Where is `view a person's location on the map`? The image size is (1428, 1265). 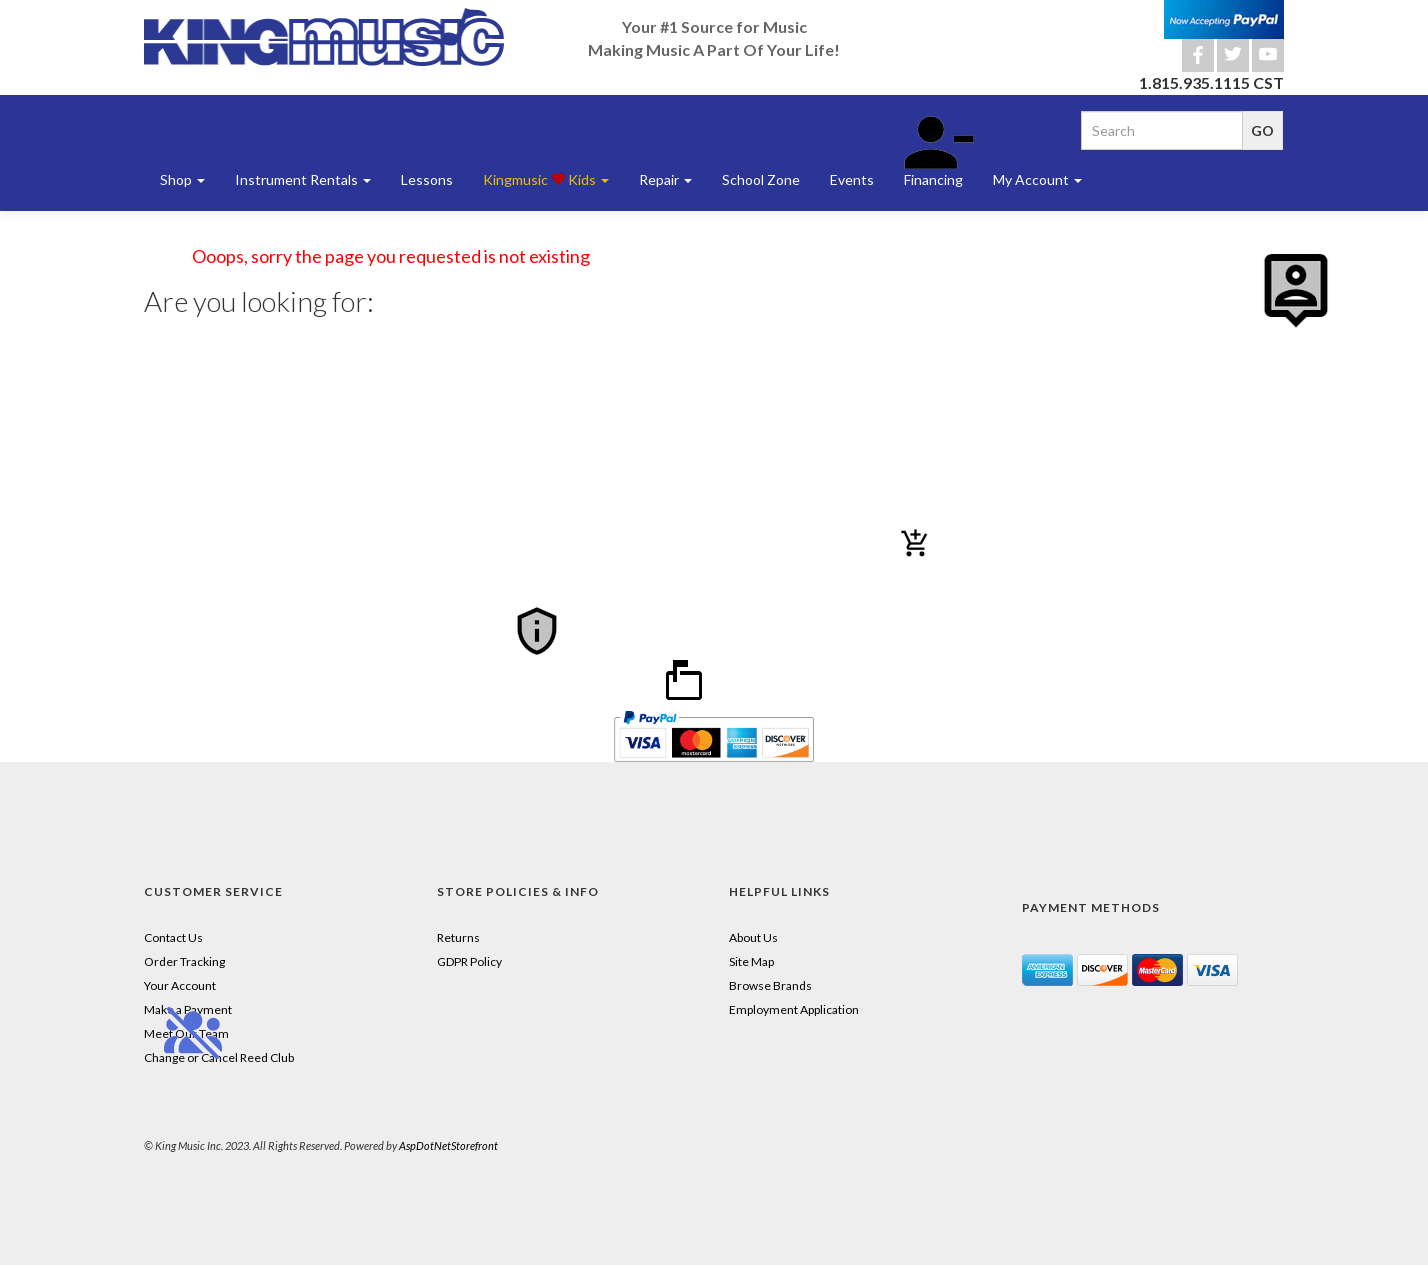
view a person's location on the map is located at coordinates (1296, 289).